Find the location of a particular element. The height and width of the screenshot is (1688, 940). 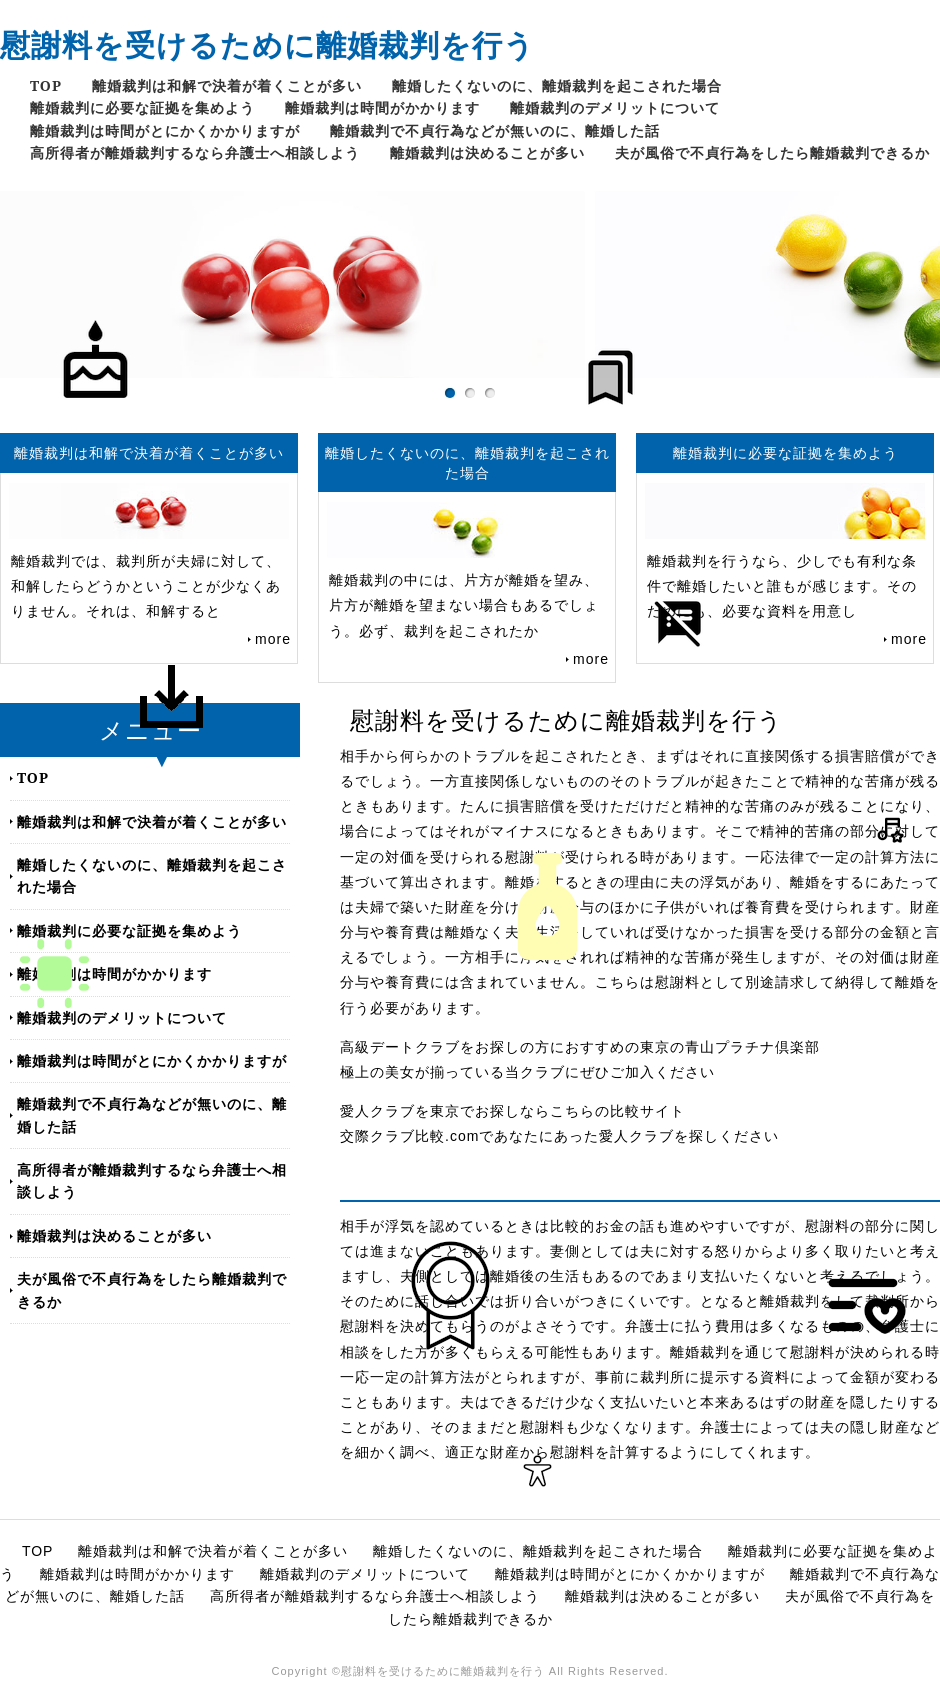

mute or disable speaker notes is located at coordinates (679, 622).